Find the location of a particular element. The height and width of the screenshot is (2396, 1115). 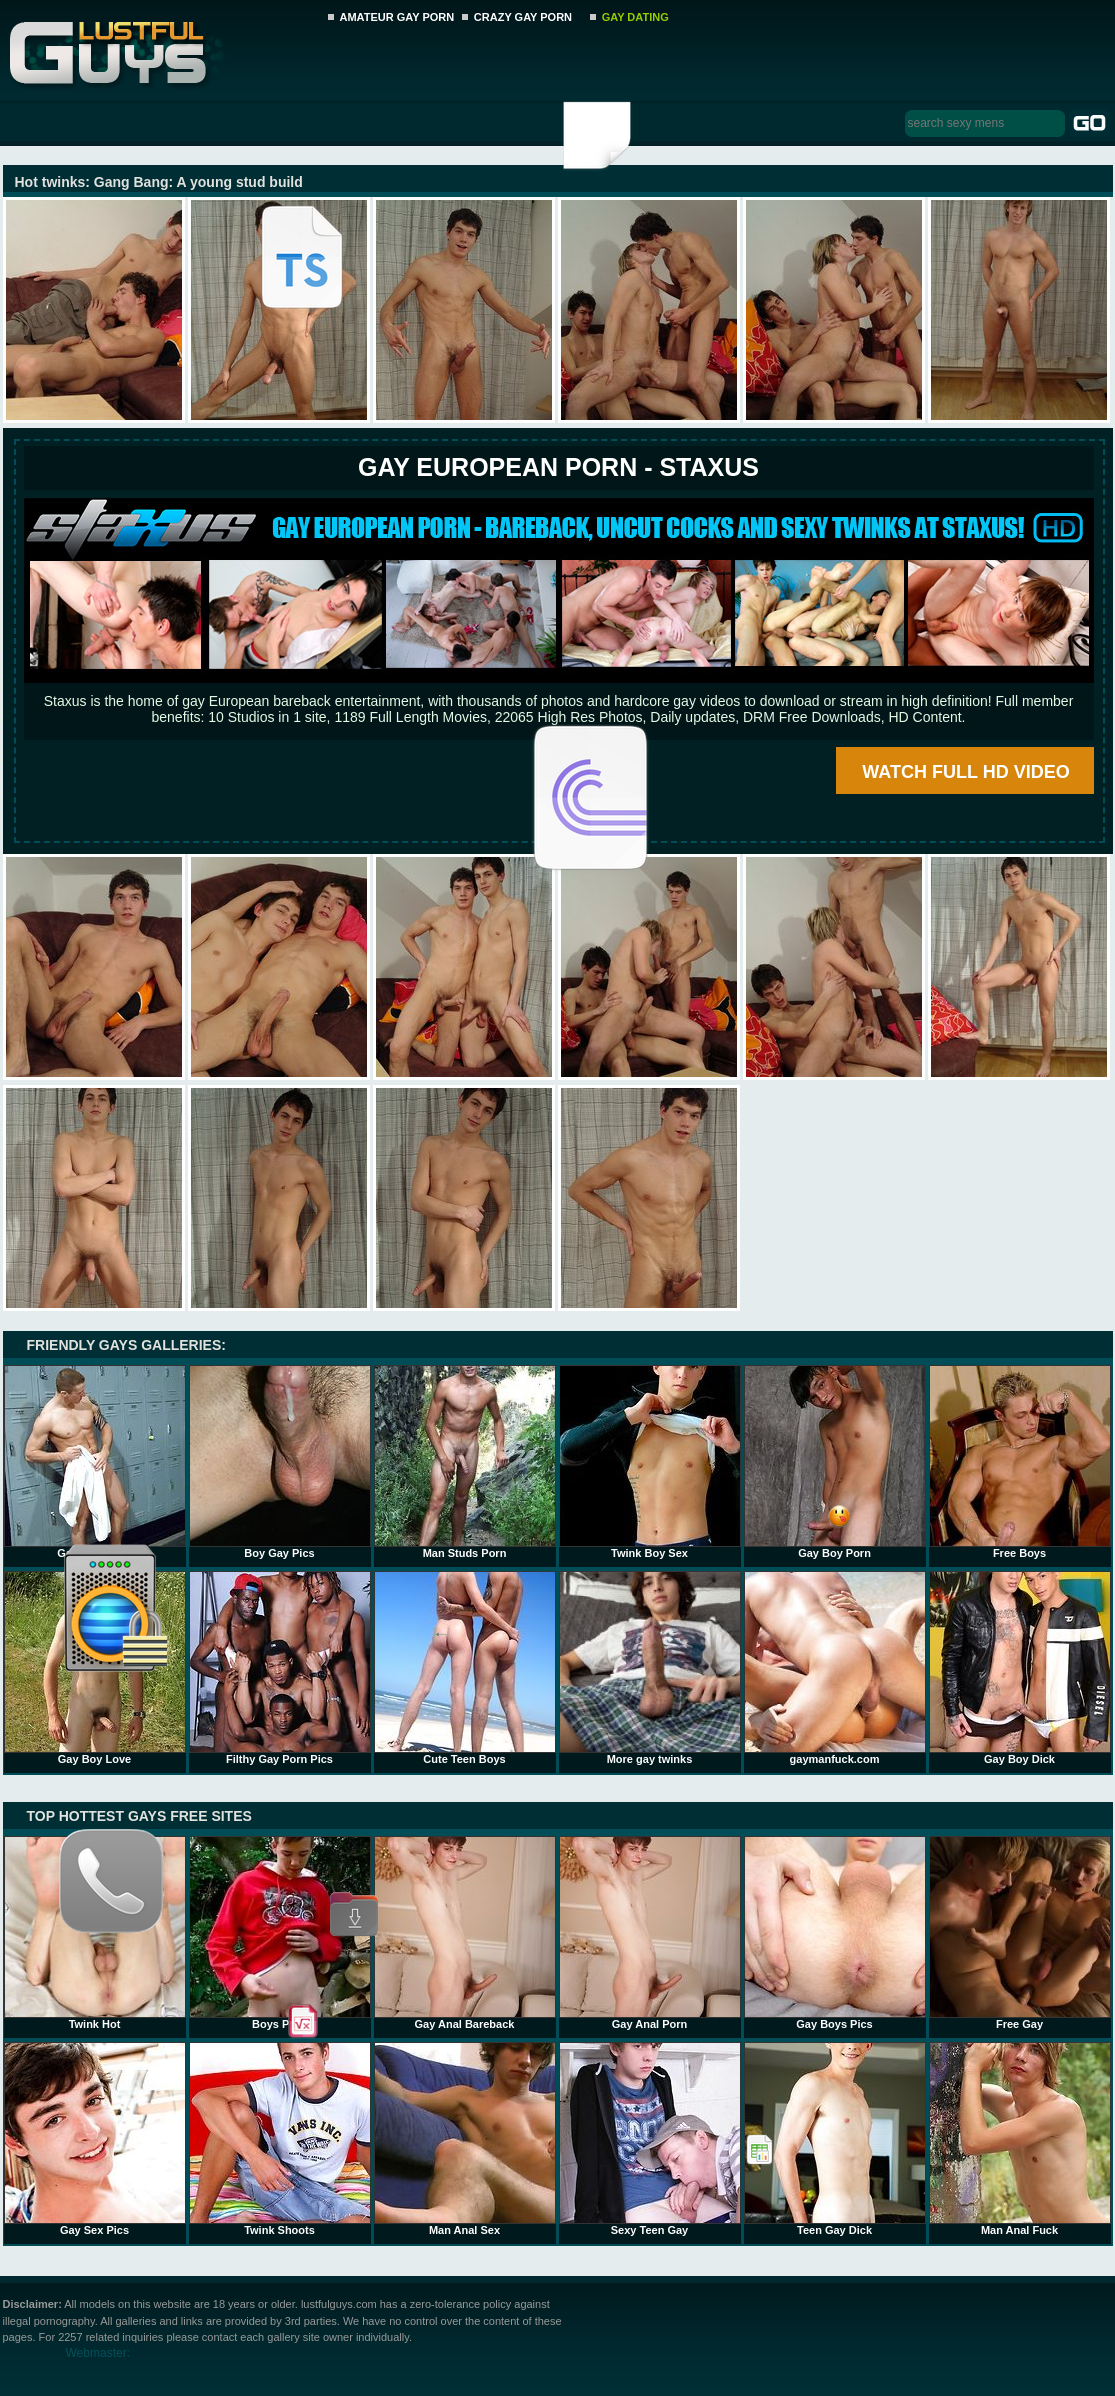

open the phone app to make a call is located at coordinates (111, 1881).